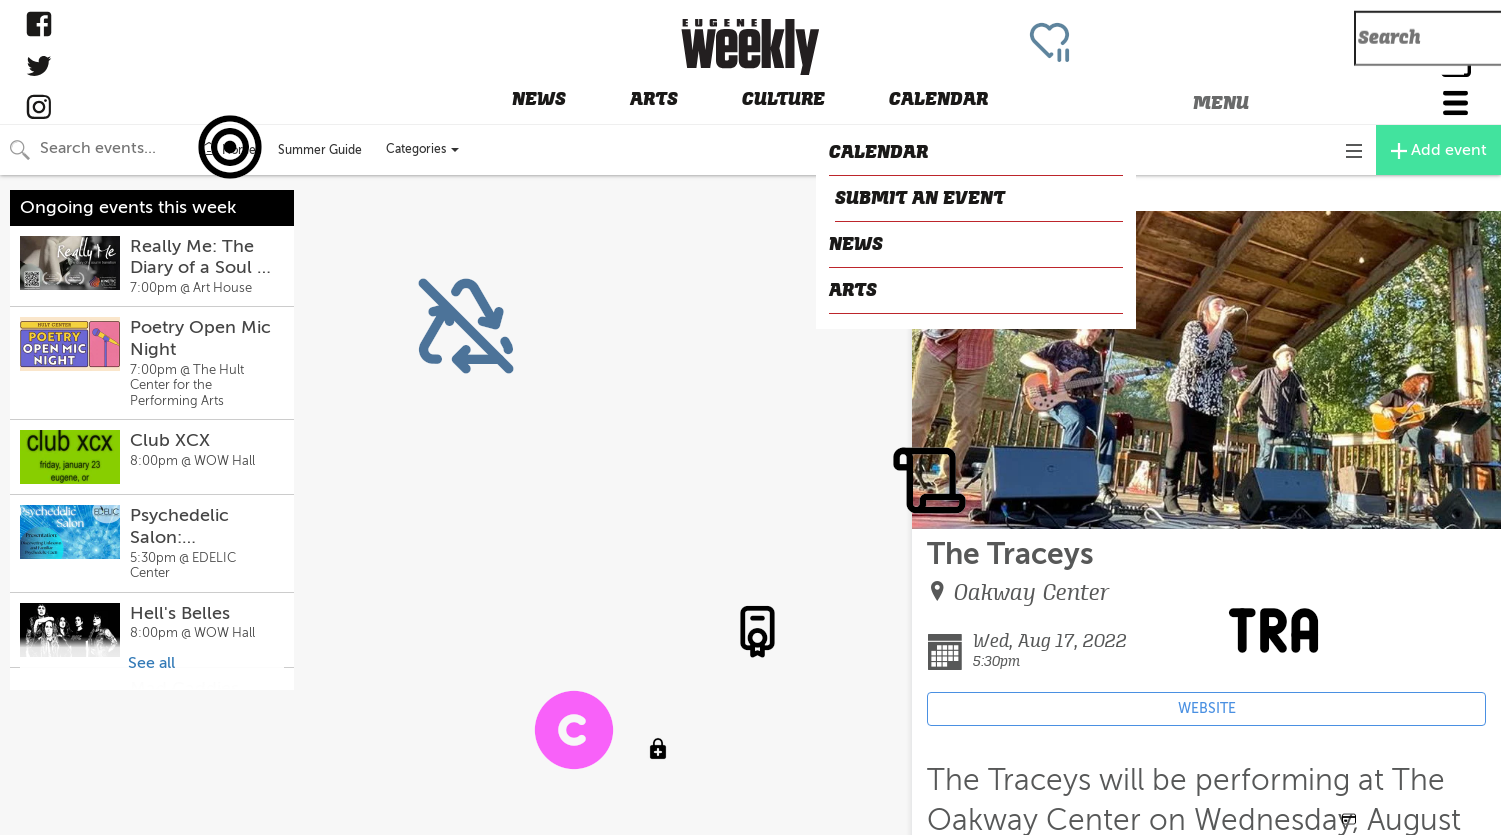  I want to click on perform an HTTP TRACE request, so click(1273, 630).